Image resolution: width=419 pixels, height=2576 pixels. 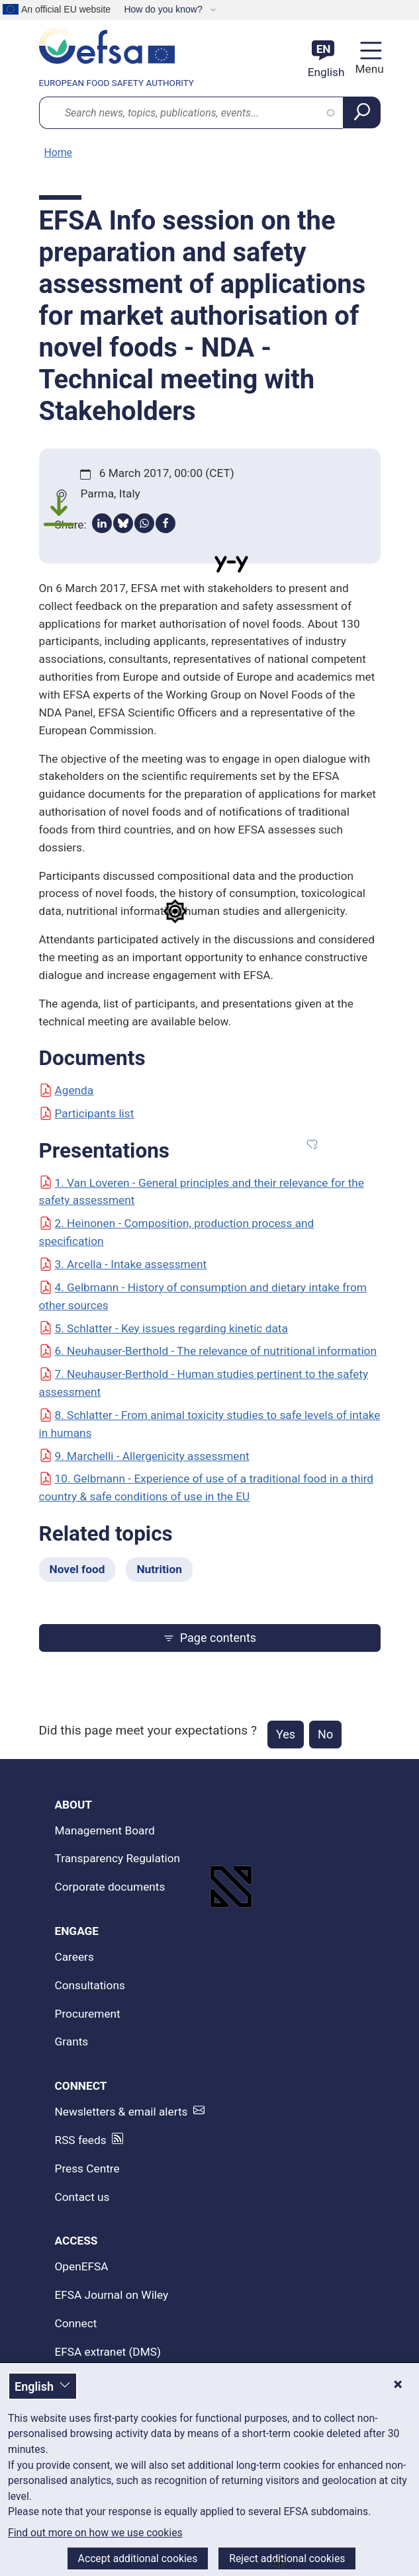 What do you see at coordinates (231, 562) in the screenshot?
I see `represents a mathematical subtraction operation (y minus y)` at bounding box center [231, 562].